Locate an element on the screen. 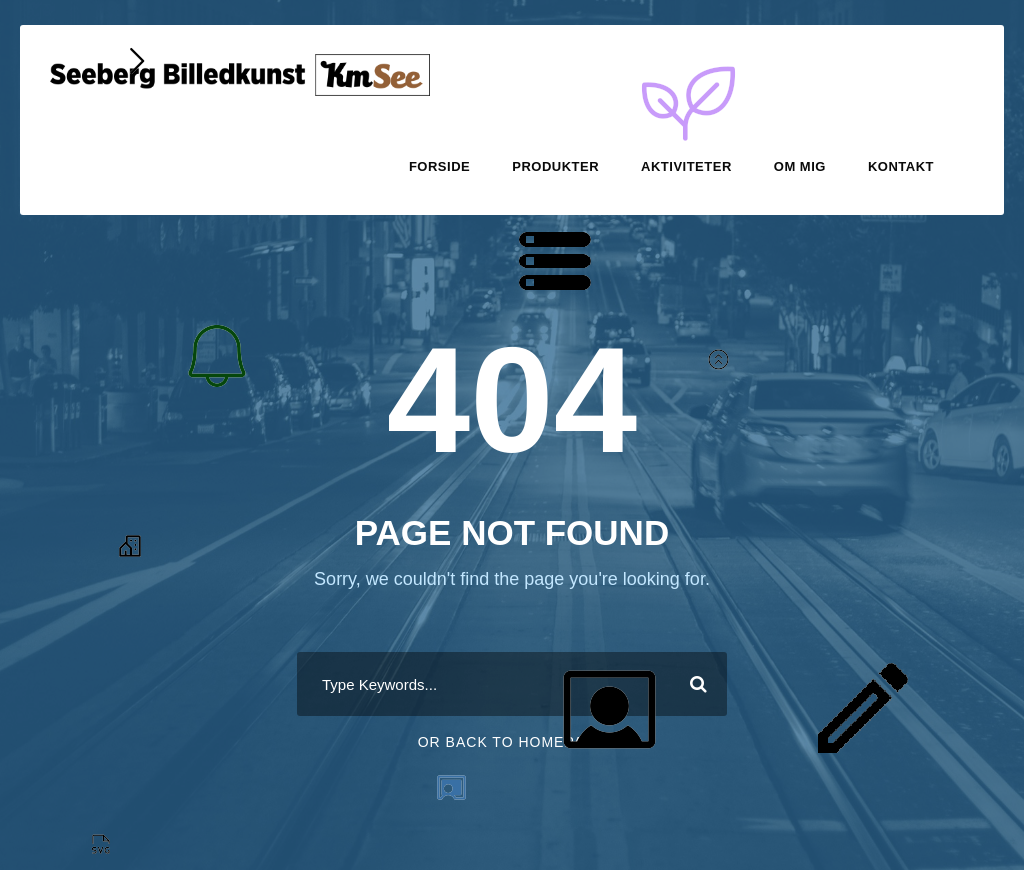 This screenshot has height=870, width=1024. view plant care or gardening features is located at coordinates (688, 100).